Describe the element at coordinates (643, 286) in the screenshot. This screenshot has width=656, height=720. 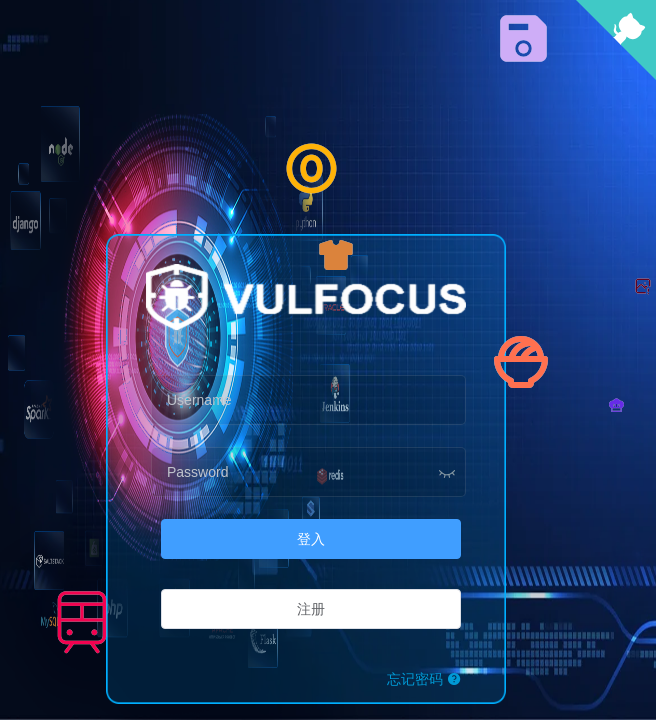
I see `image upload error or warning` at that location.